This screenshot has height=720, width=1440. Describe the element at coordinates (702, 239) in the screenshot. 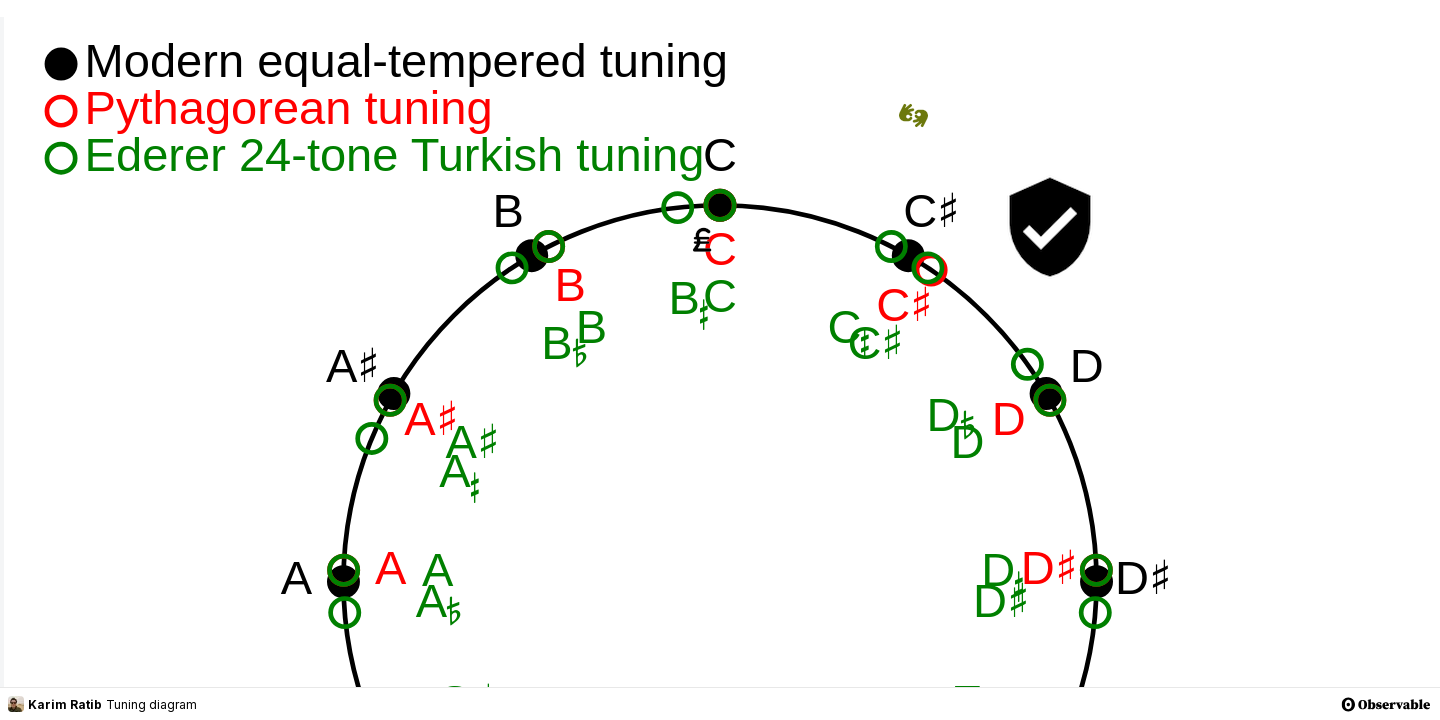

I see `indicates price or amount in Turkish lira` at that location.